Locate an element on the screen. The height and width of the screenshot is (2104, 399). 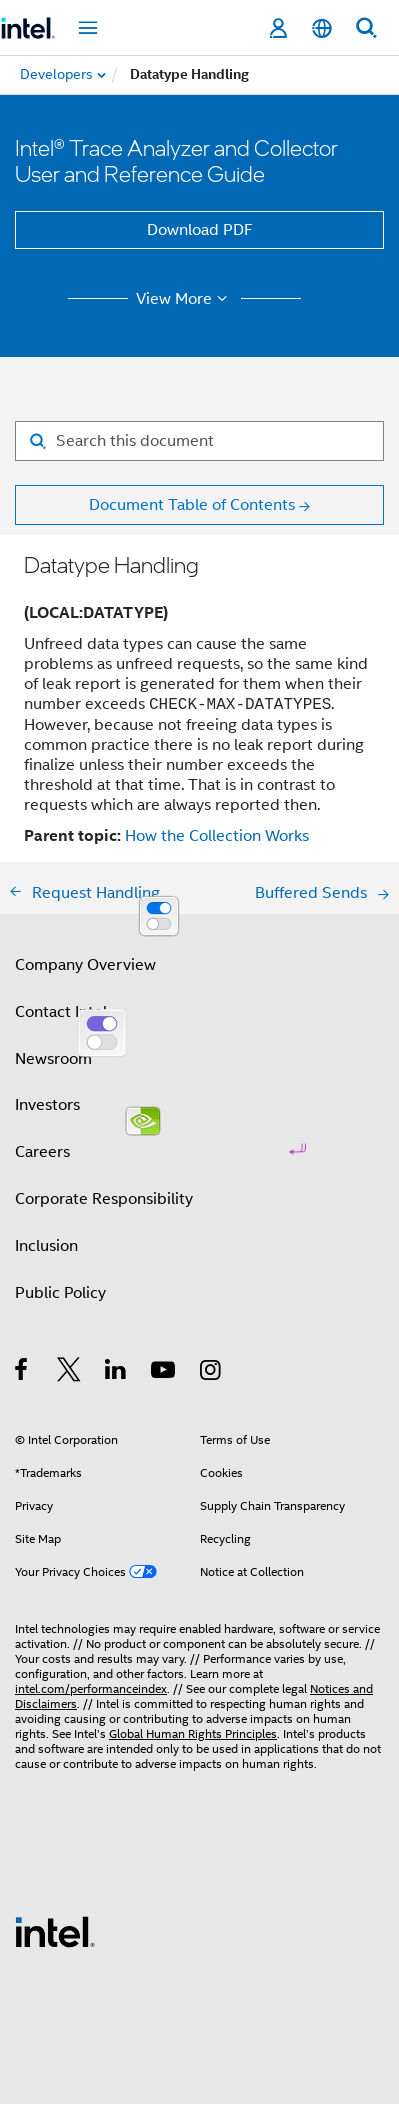
open gnome tweaks application is located at coordinates (159, 916).